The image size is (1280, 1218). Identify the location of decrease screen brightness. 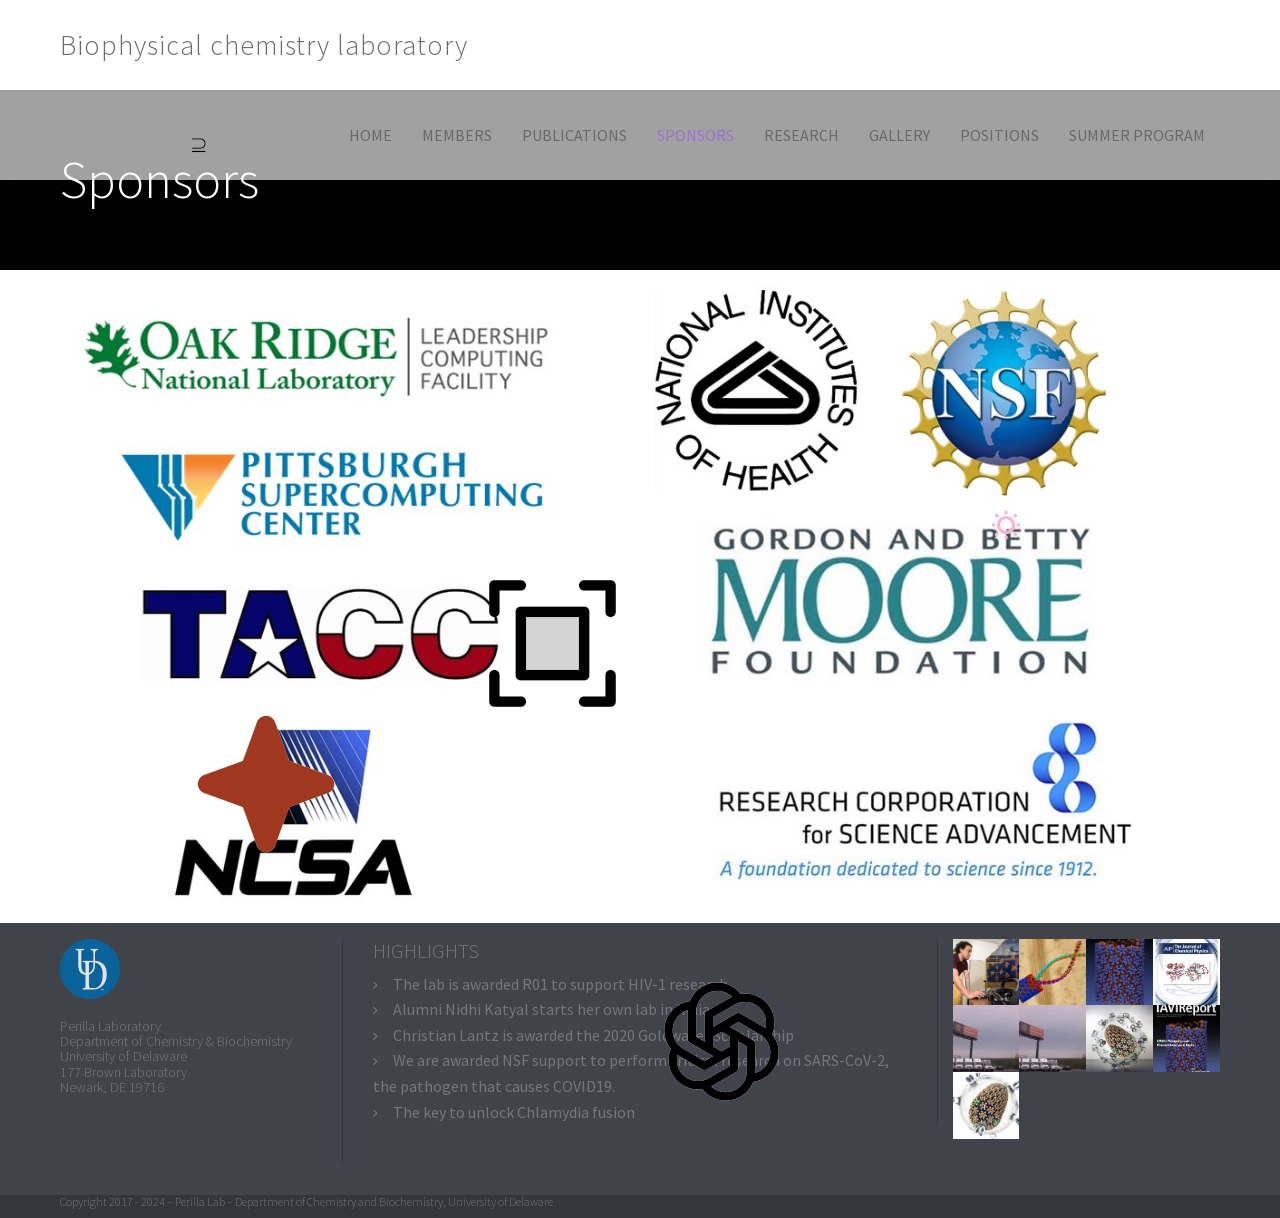
(1006, 525).